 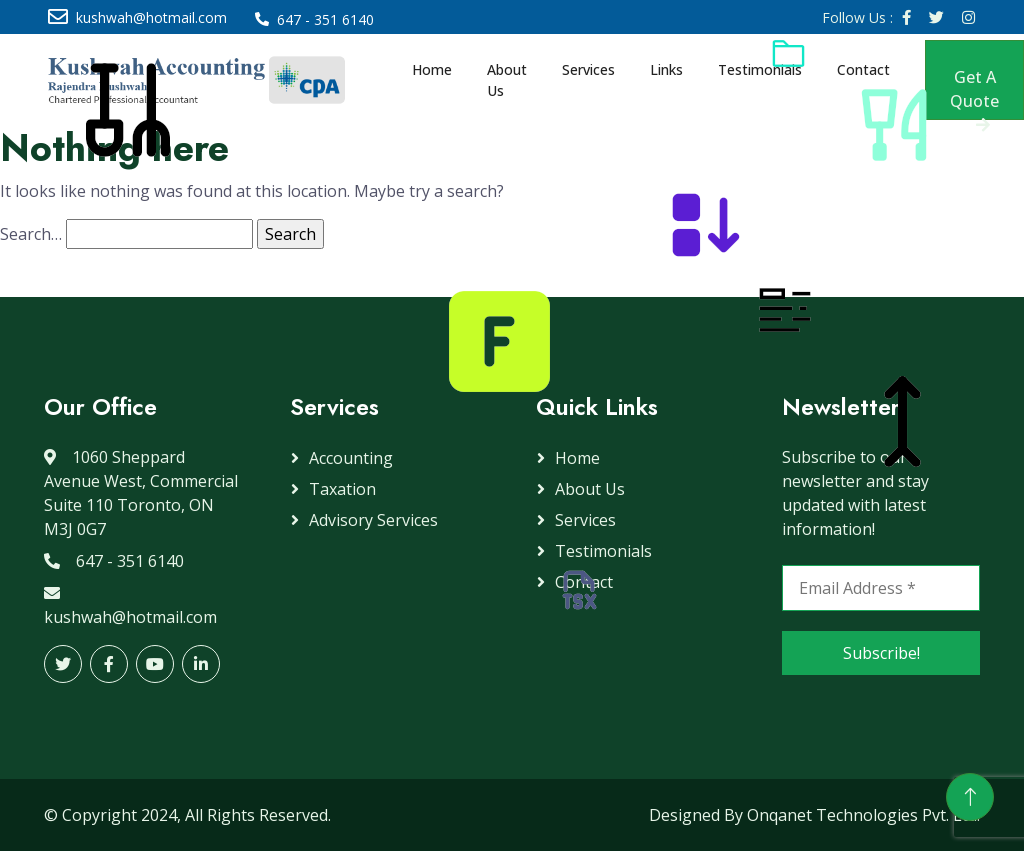 What do you see at coordinates (788, 53) in the screenshot?
I see `open folder to view files` at bounding box center [788, 53].